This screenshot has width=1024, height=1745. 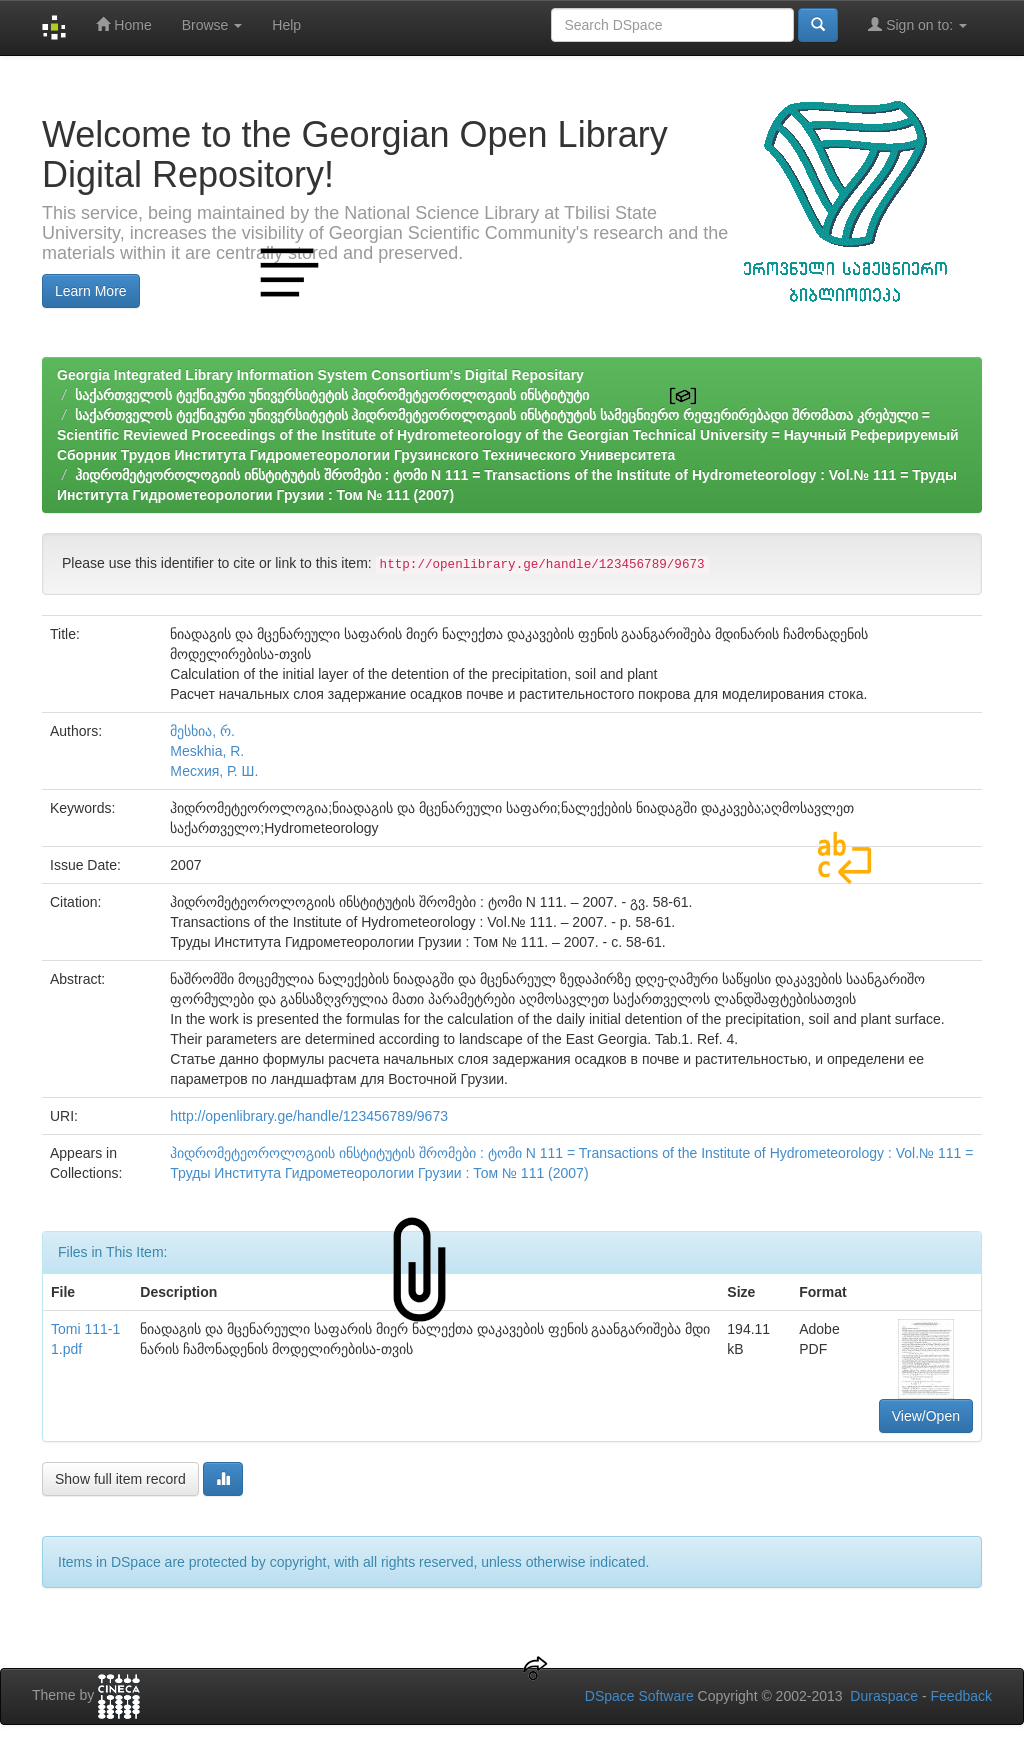 I want to click on view variable symbol in code editor, so click(x=683, y=395).